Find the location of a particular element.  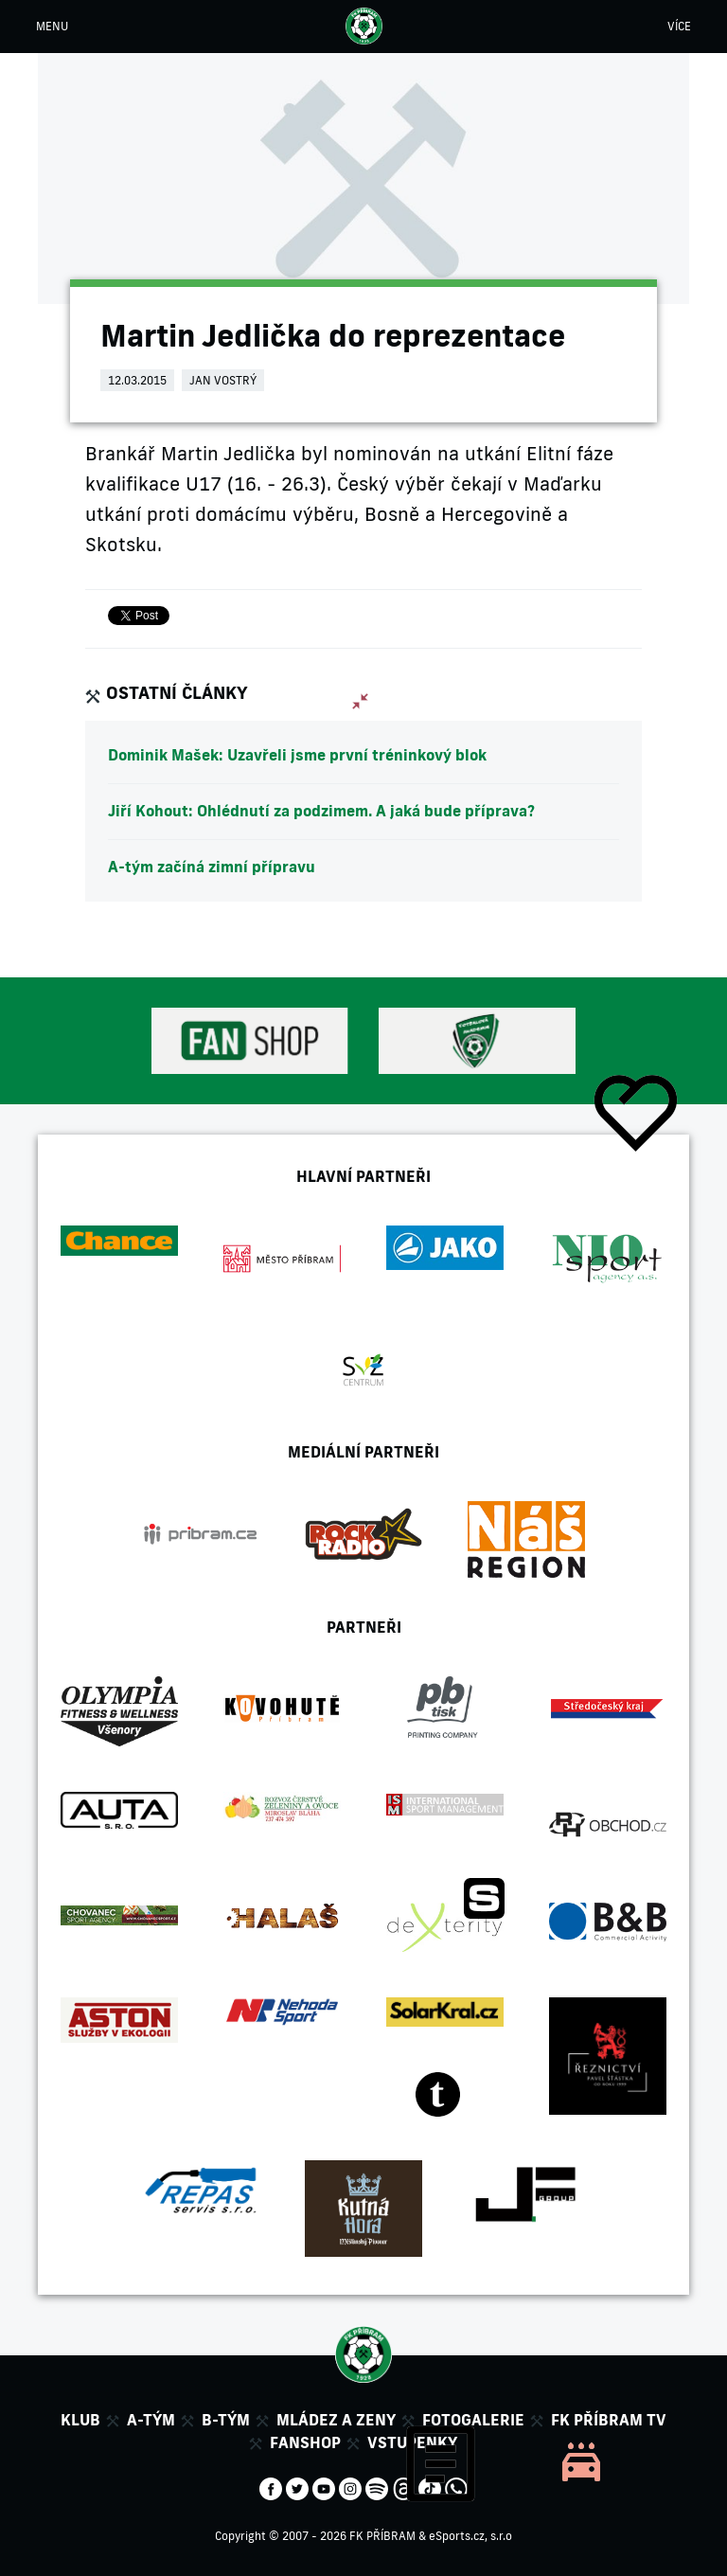

talend brand logo is located at coordinates (437, 2094).